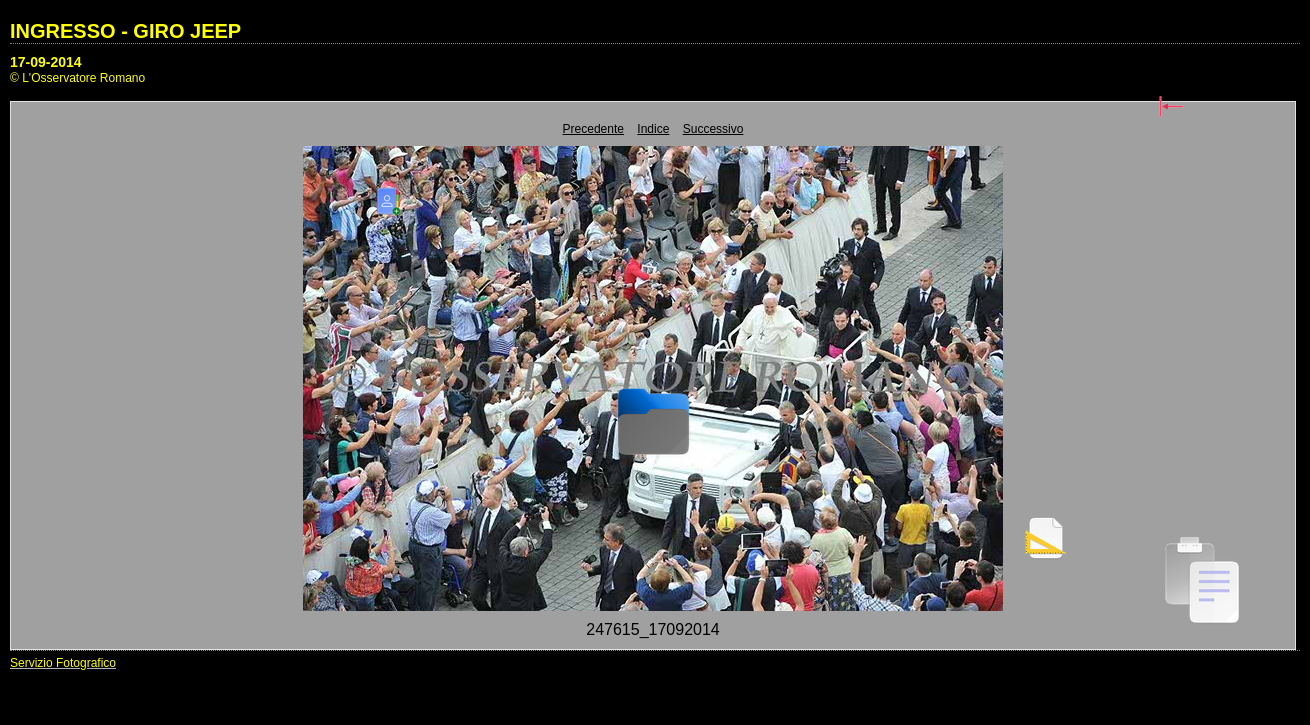  I want to click on paste content from clipboard, so click(1202, 580).